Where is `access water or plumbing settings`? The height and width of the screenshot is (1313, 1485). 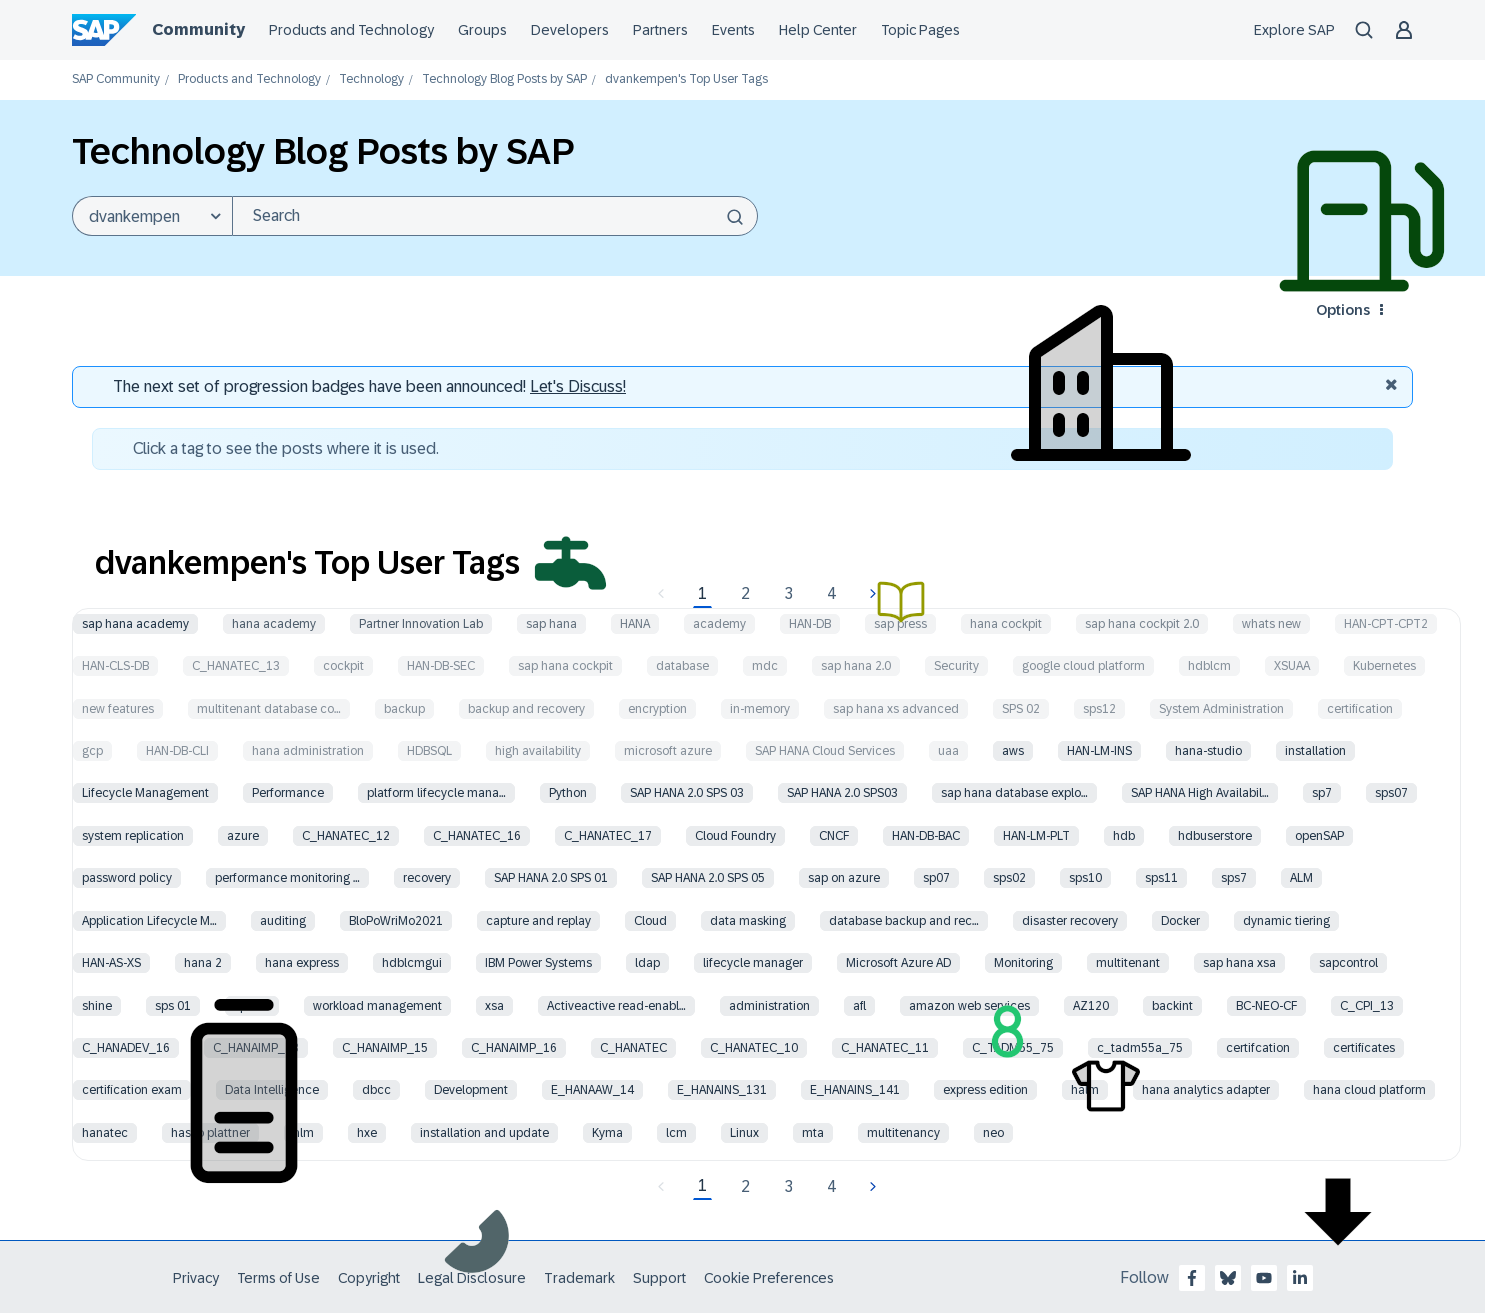
access water or plumbing settings is located at coordinates (570, 567).